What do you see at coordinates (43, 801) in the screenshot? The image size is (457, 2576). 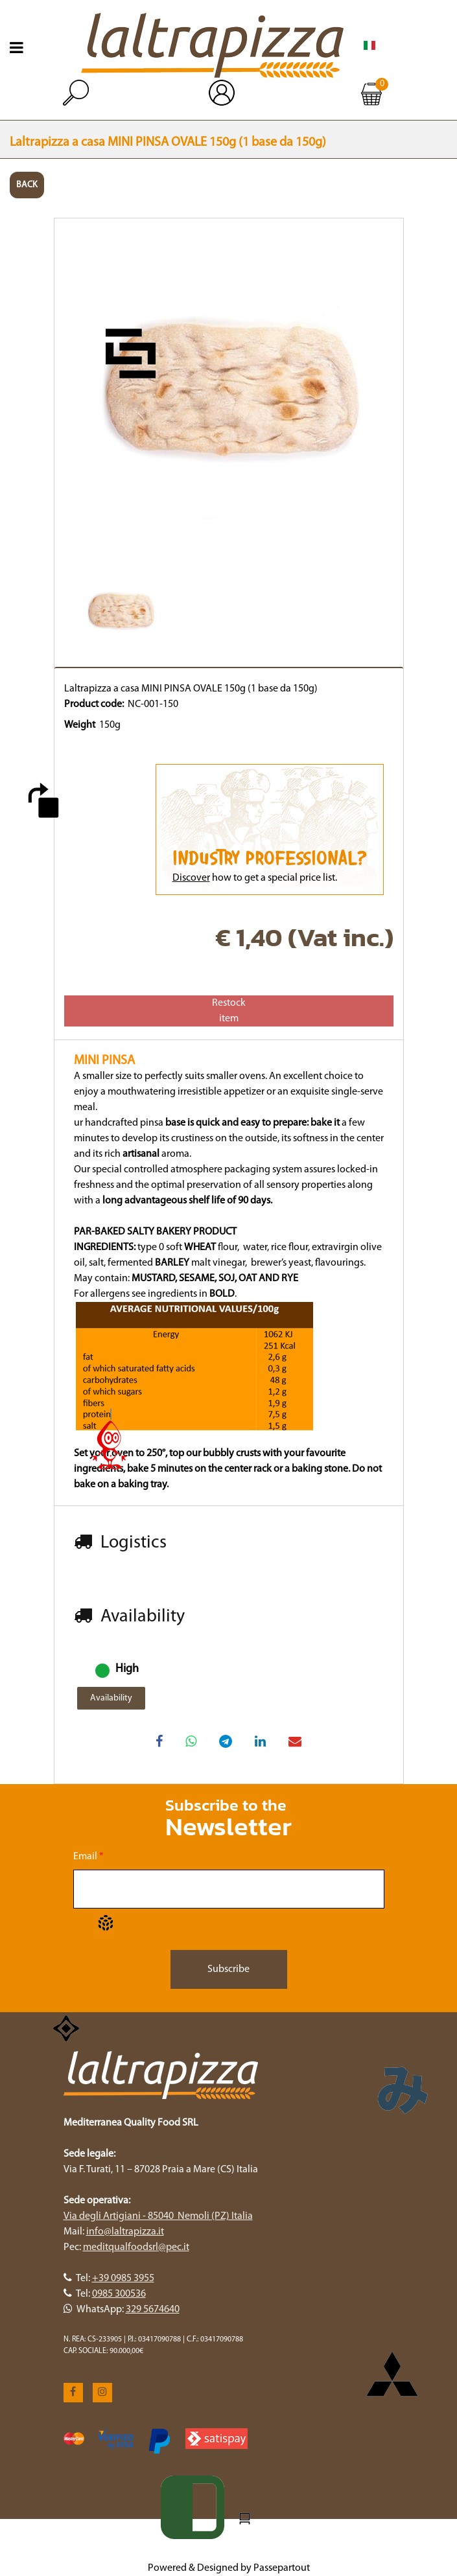 I see `rotate object clockwise` at bounding box center [43, 801].